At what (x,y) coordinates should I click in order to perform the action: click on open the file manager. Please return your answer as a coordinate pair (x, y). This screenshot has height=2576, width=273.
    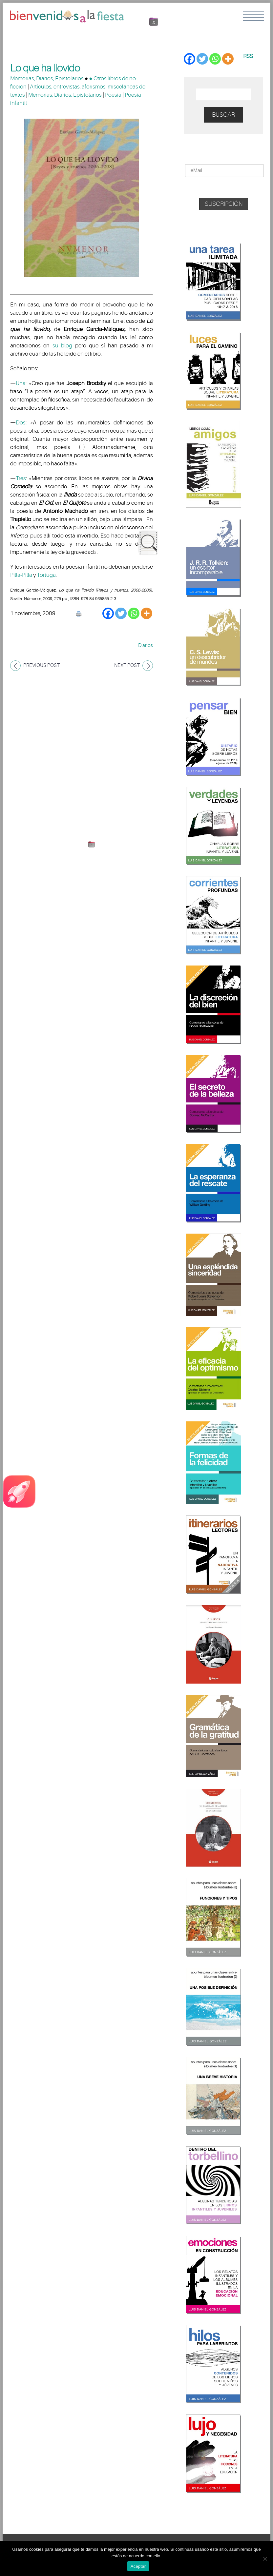
    Looking at the image, I should click on (92, 844).